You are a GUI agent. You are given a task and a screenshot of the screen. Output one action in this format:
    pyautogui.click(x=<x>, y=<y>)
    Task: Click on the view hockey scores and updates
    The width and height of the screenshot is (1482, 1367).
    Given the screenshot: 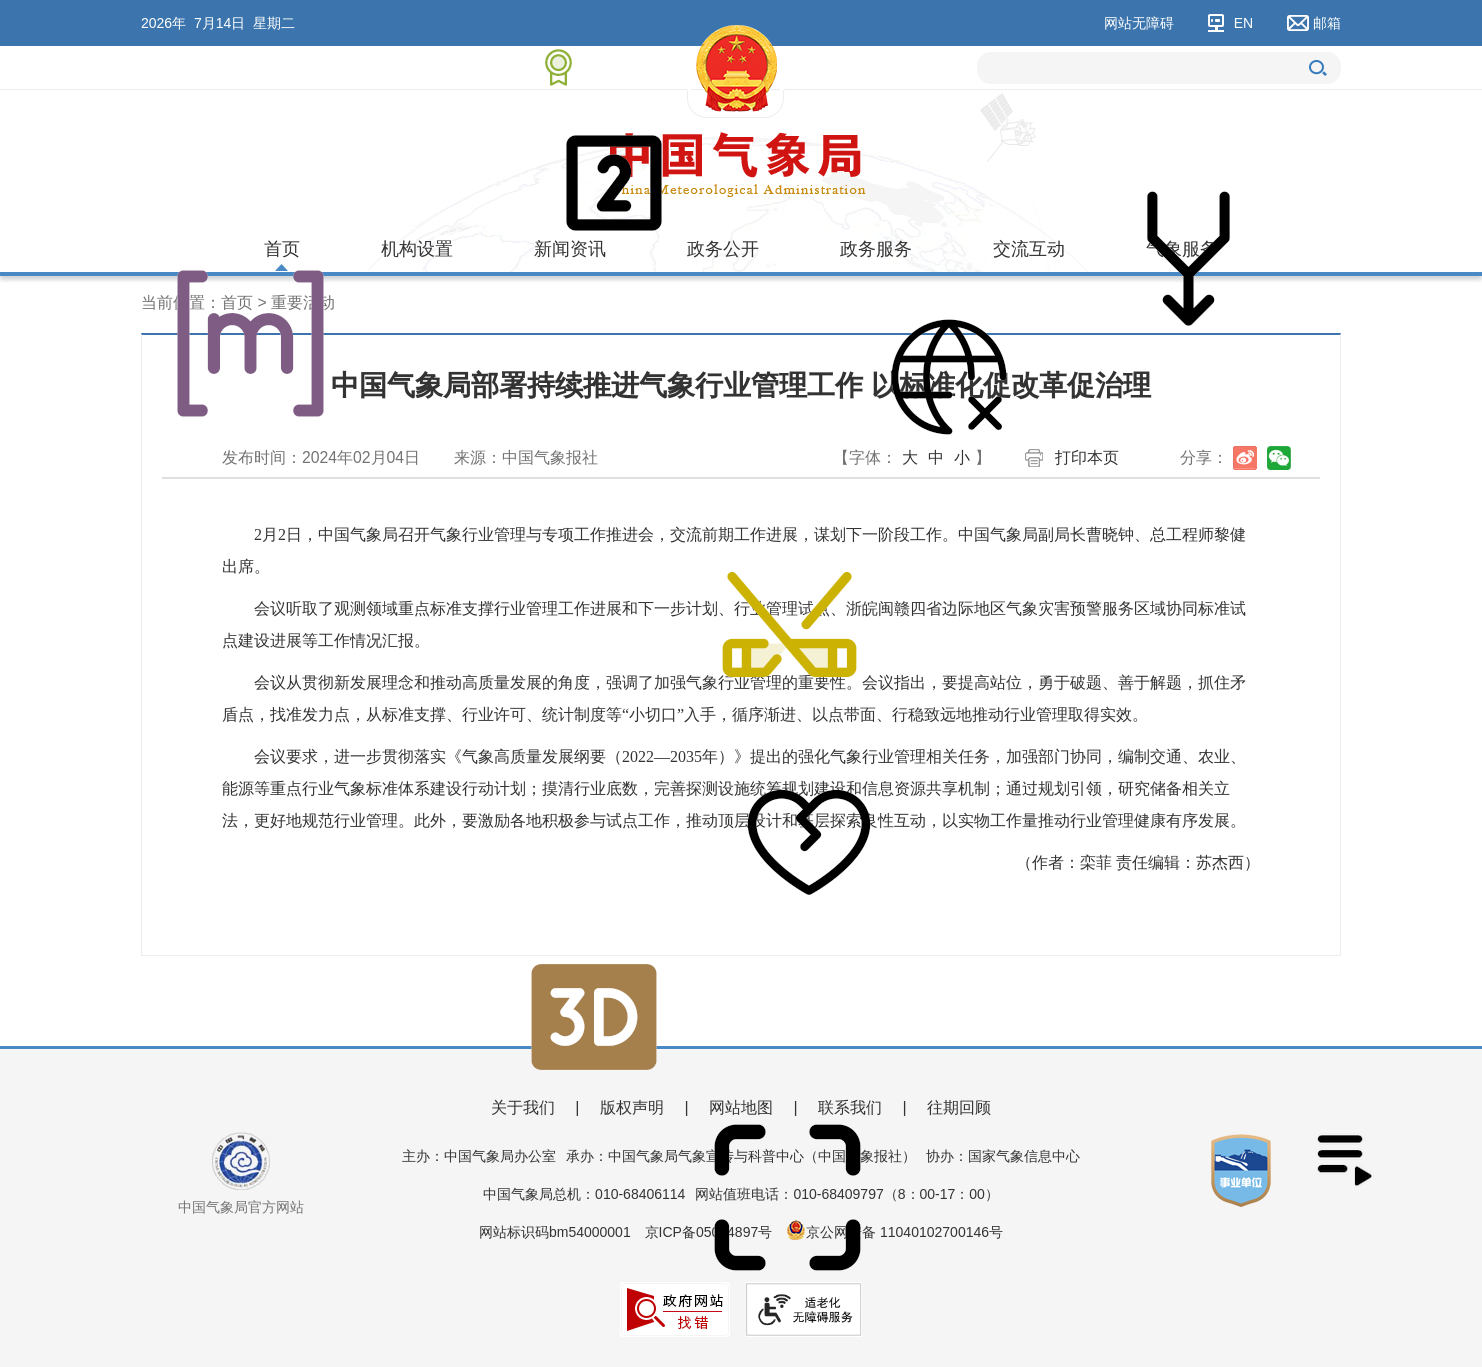 What is the action you would take?
    pyautogui.click(x=789, y=624)
    